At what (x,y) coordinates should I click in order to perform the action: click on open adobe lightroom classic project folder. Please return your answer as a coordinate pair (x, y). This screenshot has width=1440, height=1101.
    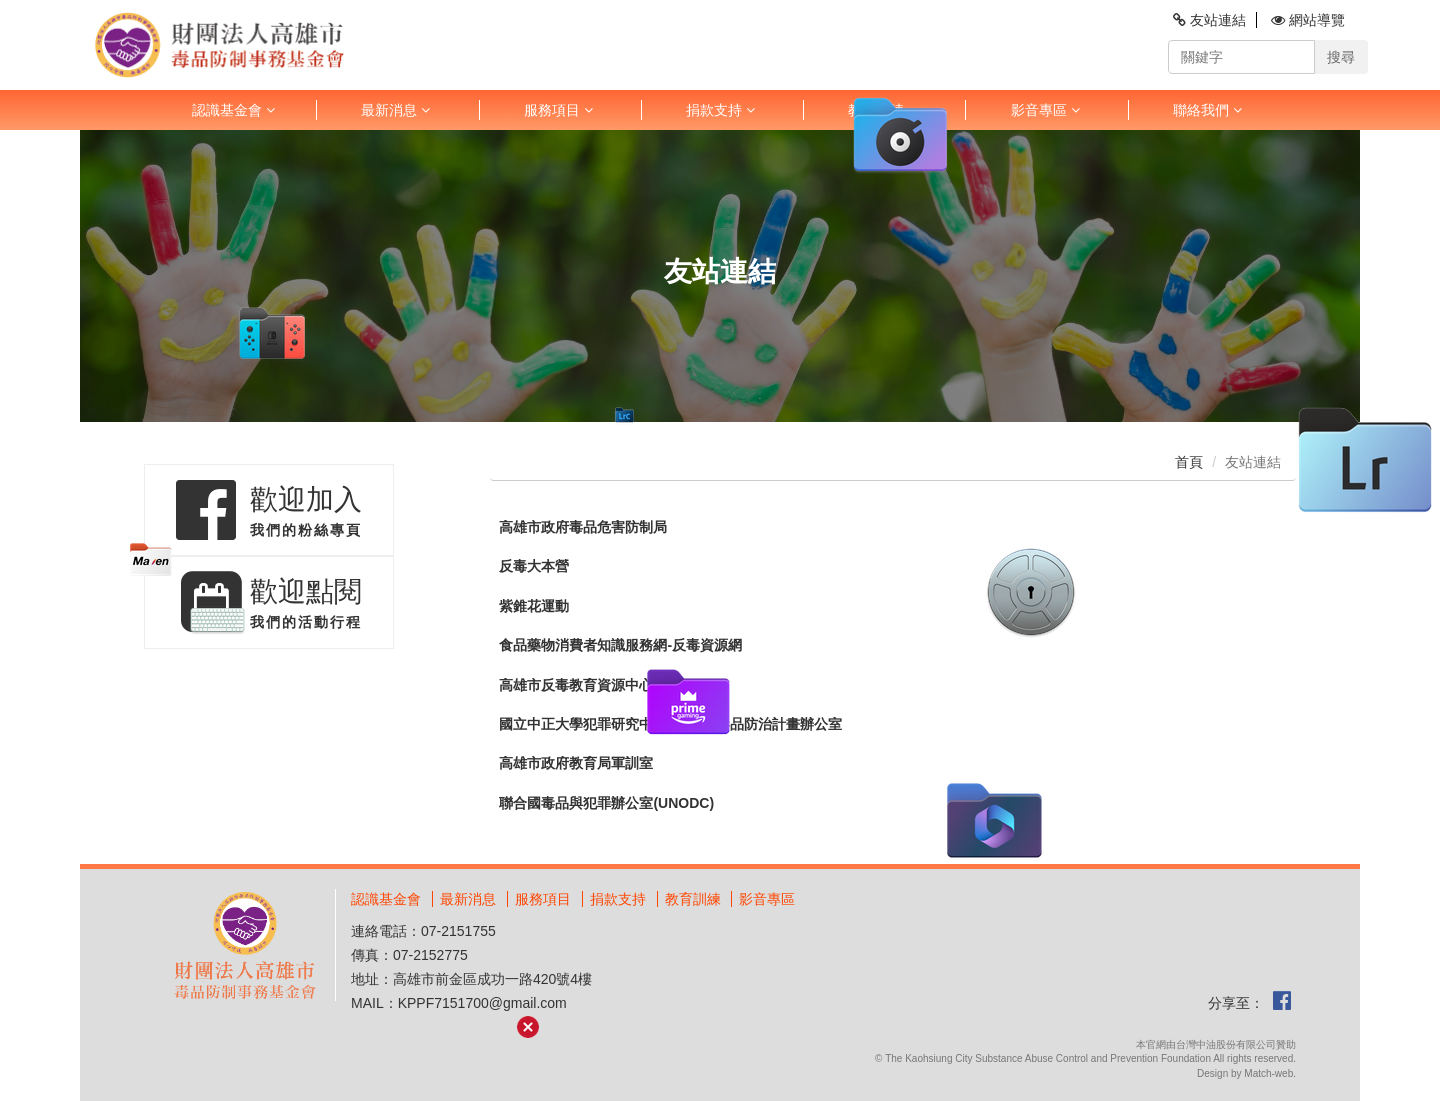
    Looking at the image, I should click on (624, 415).